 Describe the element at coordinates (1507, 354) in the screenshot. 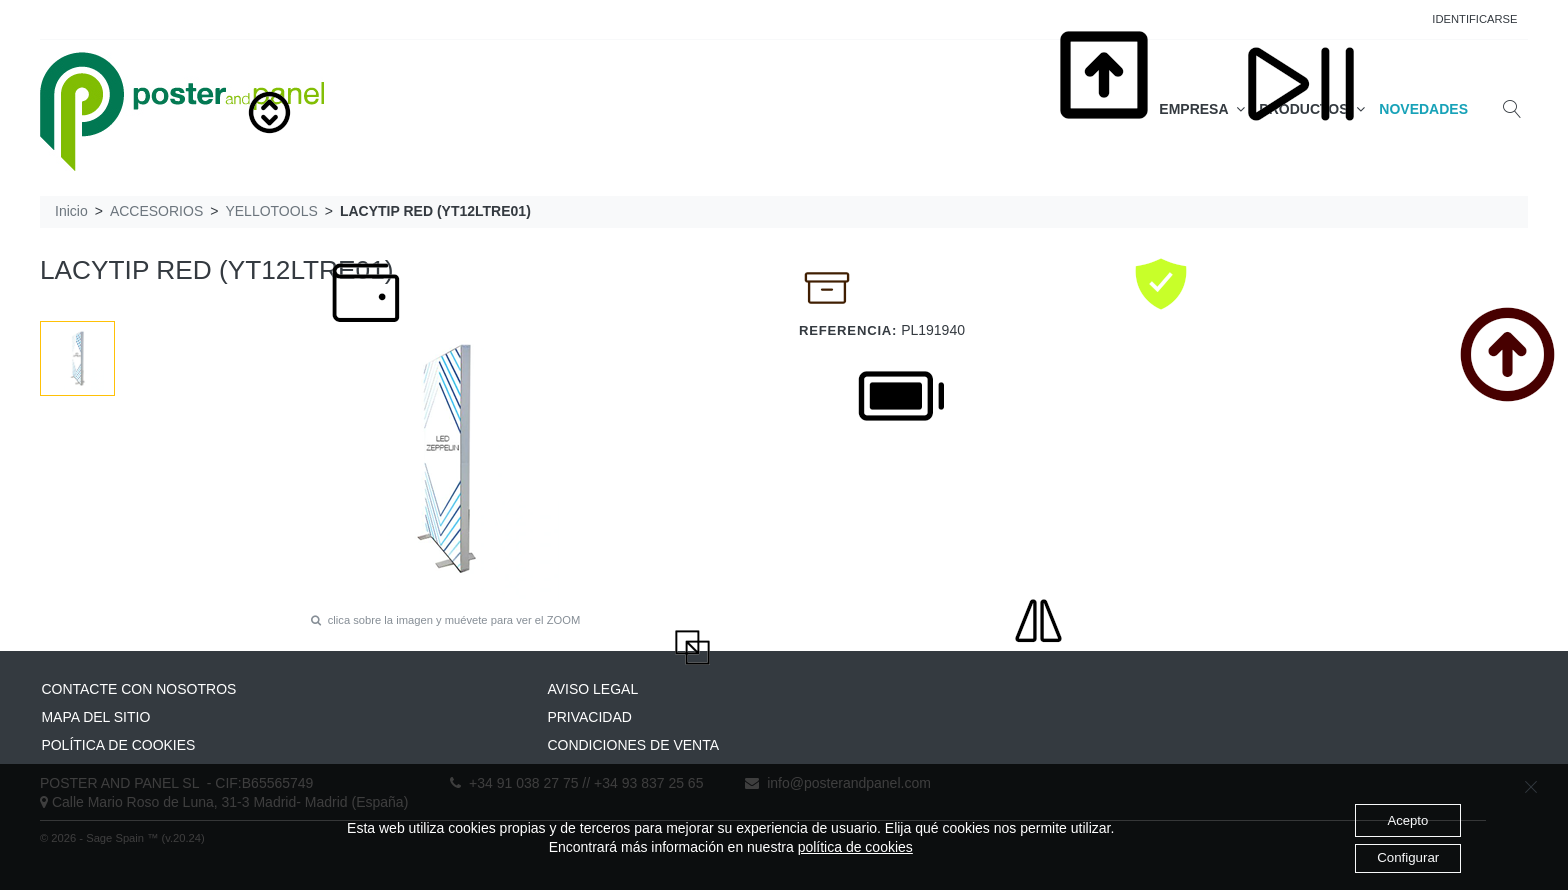

I see `upload a file or content` at that location.